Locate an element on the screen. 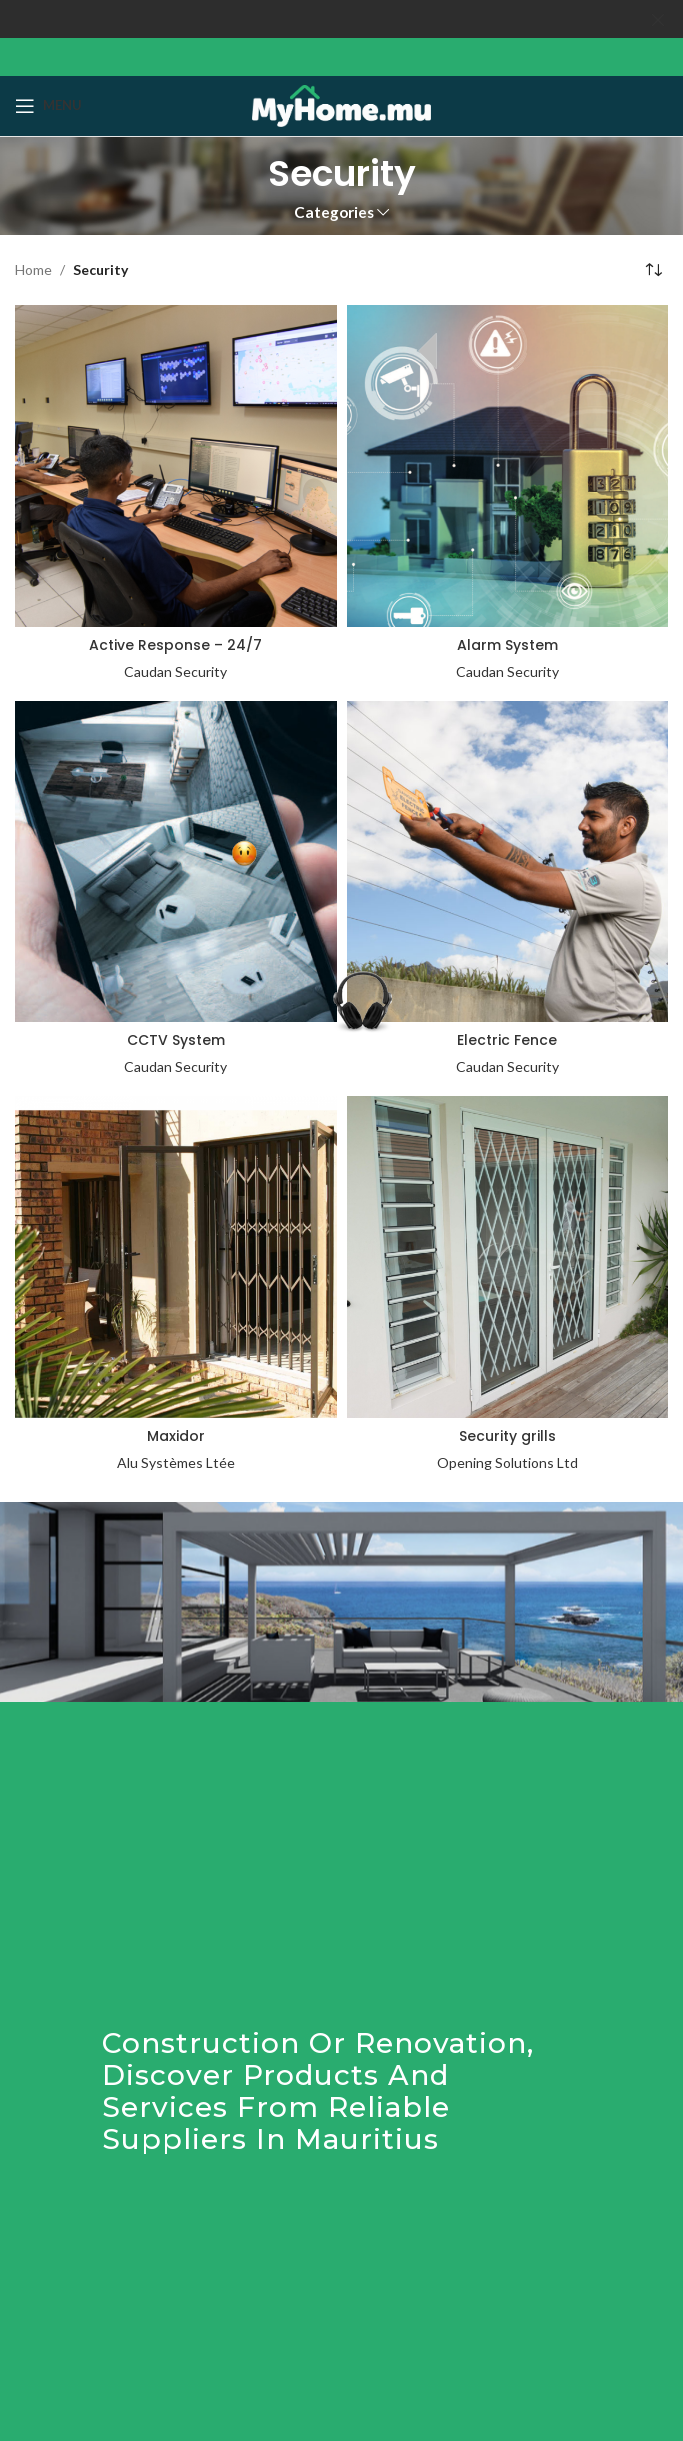 The image size is (683, 2441). navigate to the previous item or screen is located at coordinates (429, 351).